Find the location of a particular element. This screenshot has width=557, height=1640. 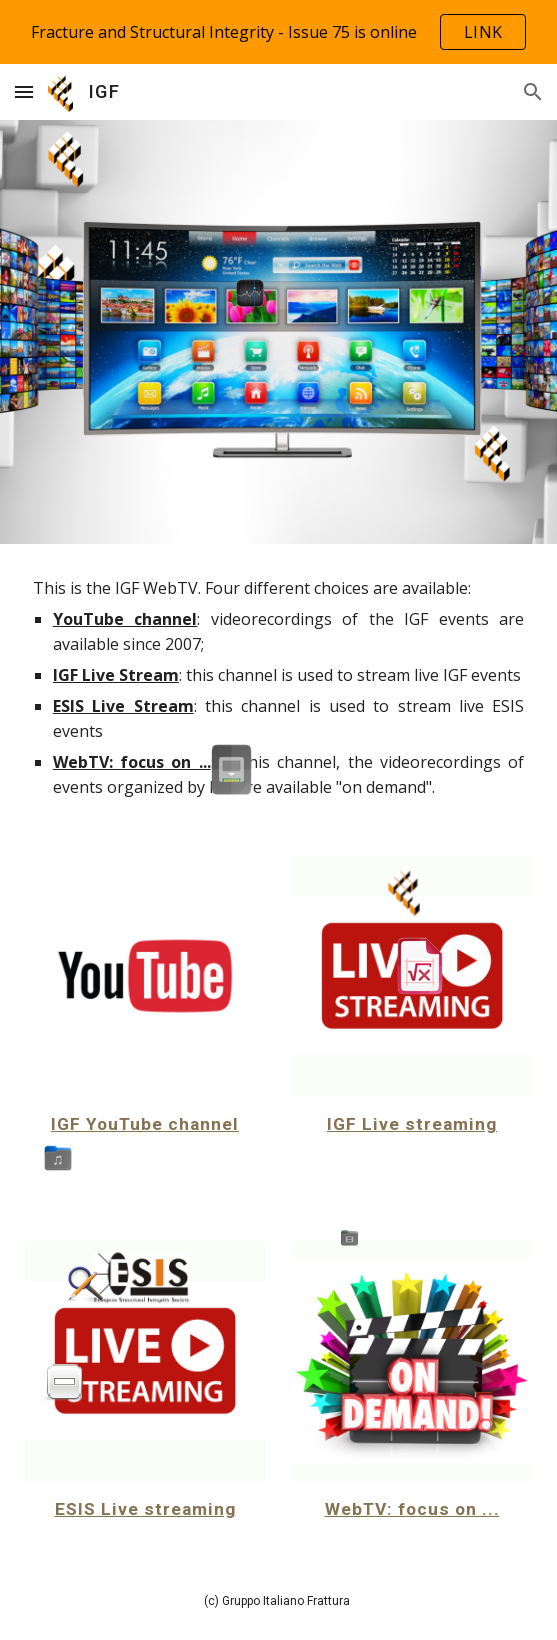

zoom out to reduce magnification is located at coordinates (64, 1380).